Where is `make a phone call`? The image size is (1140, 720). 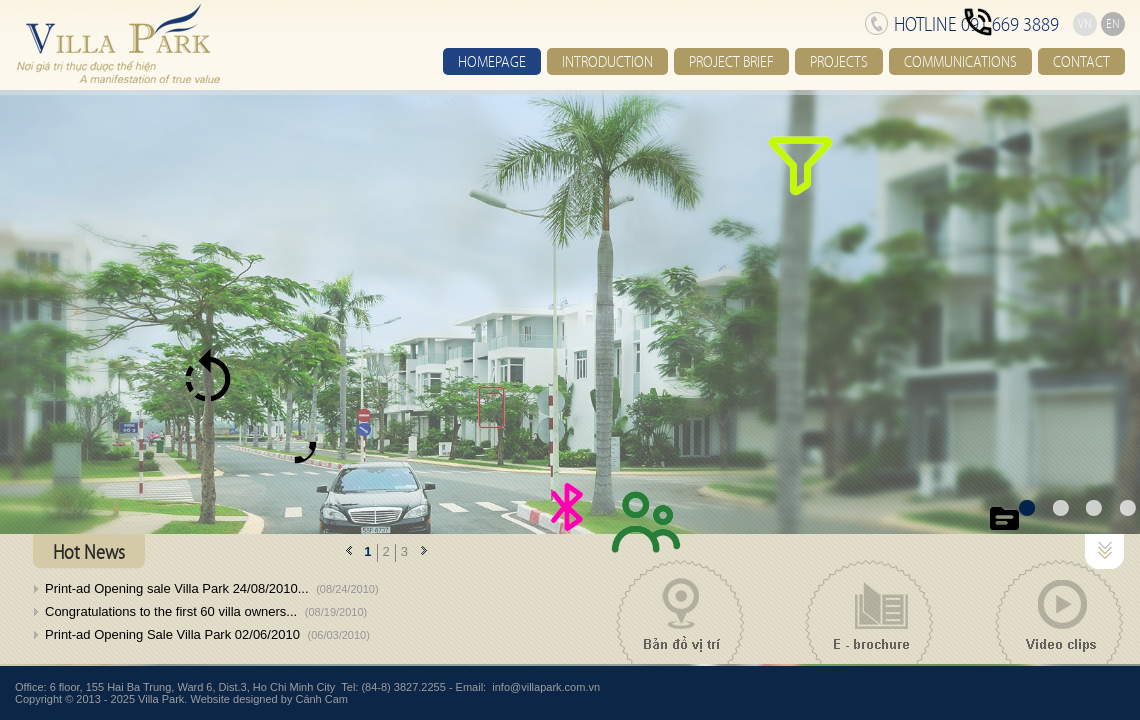
make a phone call is located at coordinates (305, 452).